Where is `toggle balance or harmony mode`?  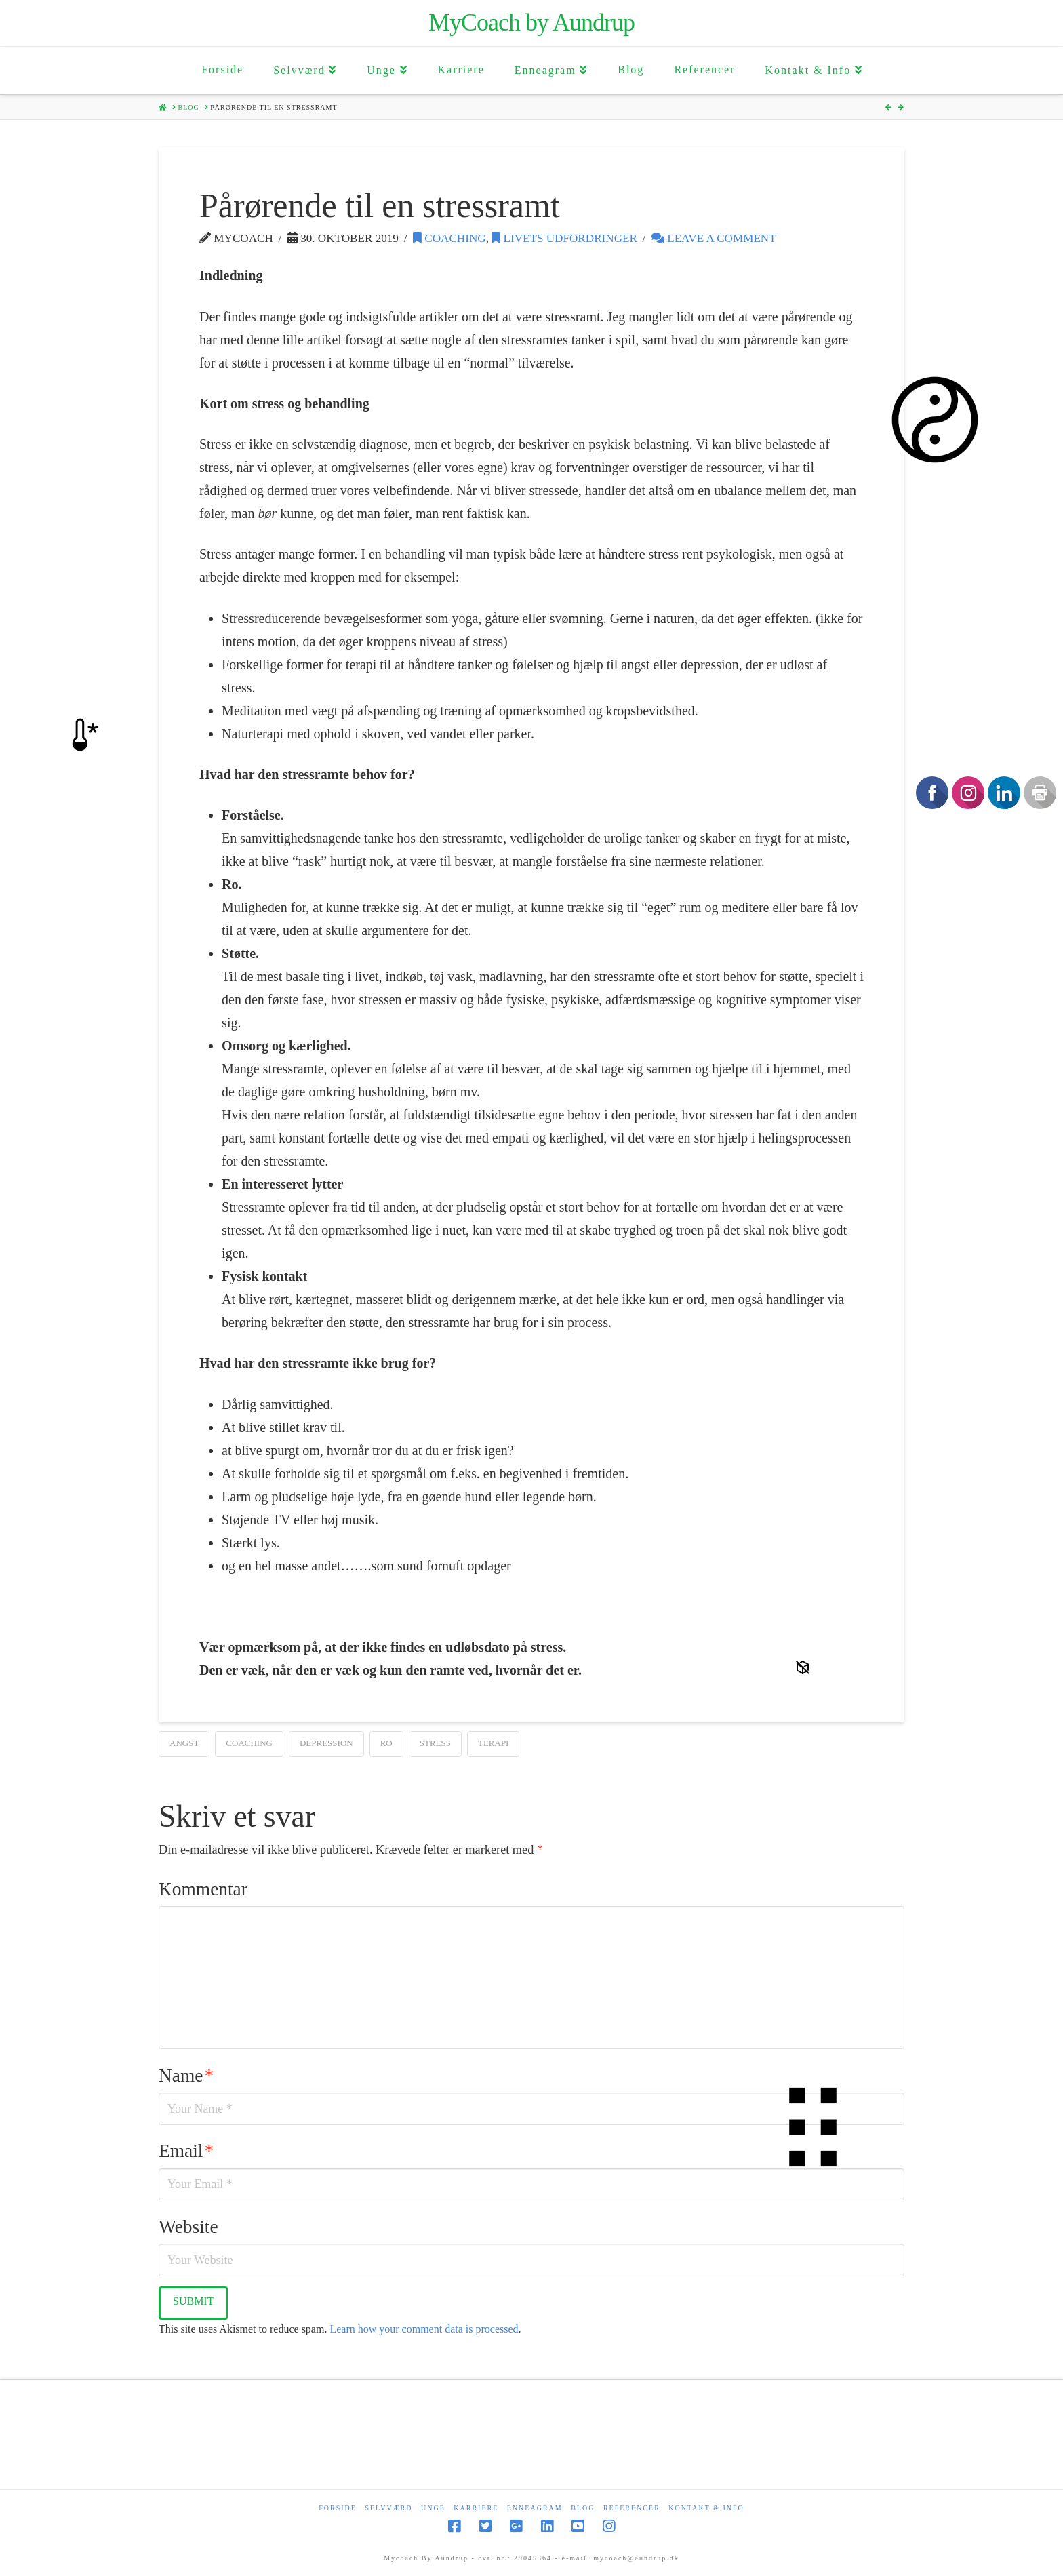 toggle balance or harmony mode is located at coordinates (935, 420).